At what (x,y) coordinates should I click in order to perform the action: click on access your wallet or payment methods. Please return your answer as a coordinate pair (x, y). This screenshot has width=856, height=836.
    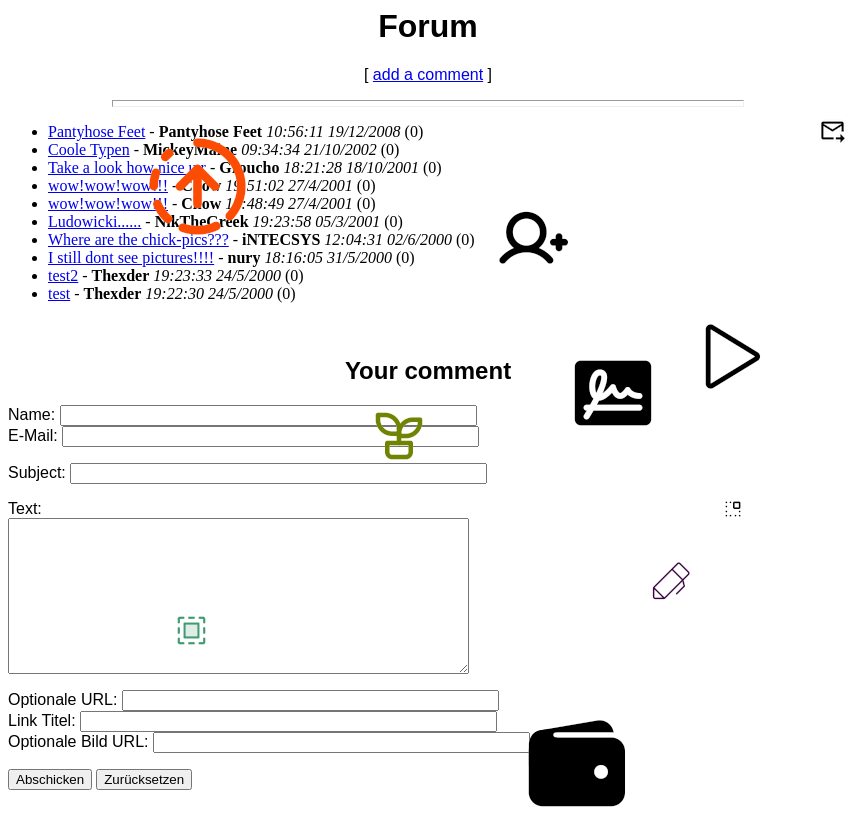
    Looking at the image, I should click on (577, 765).